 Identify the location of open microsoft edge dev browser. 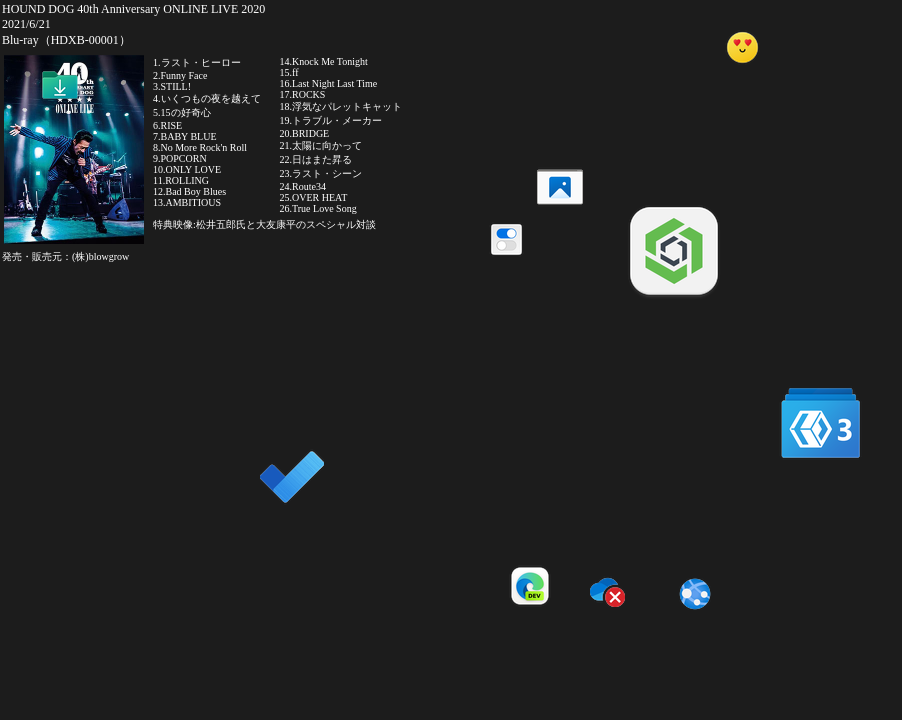
(530, 586).